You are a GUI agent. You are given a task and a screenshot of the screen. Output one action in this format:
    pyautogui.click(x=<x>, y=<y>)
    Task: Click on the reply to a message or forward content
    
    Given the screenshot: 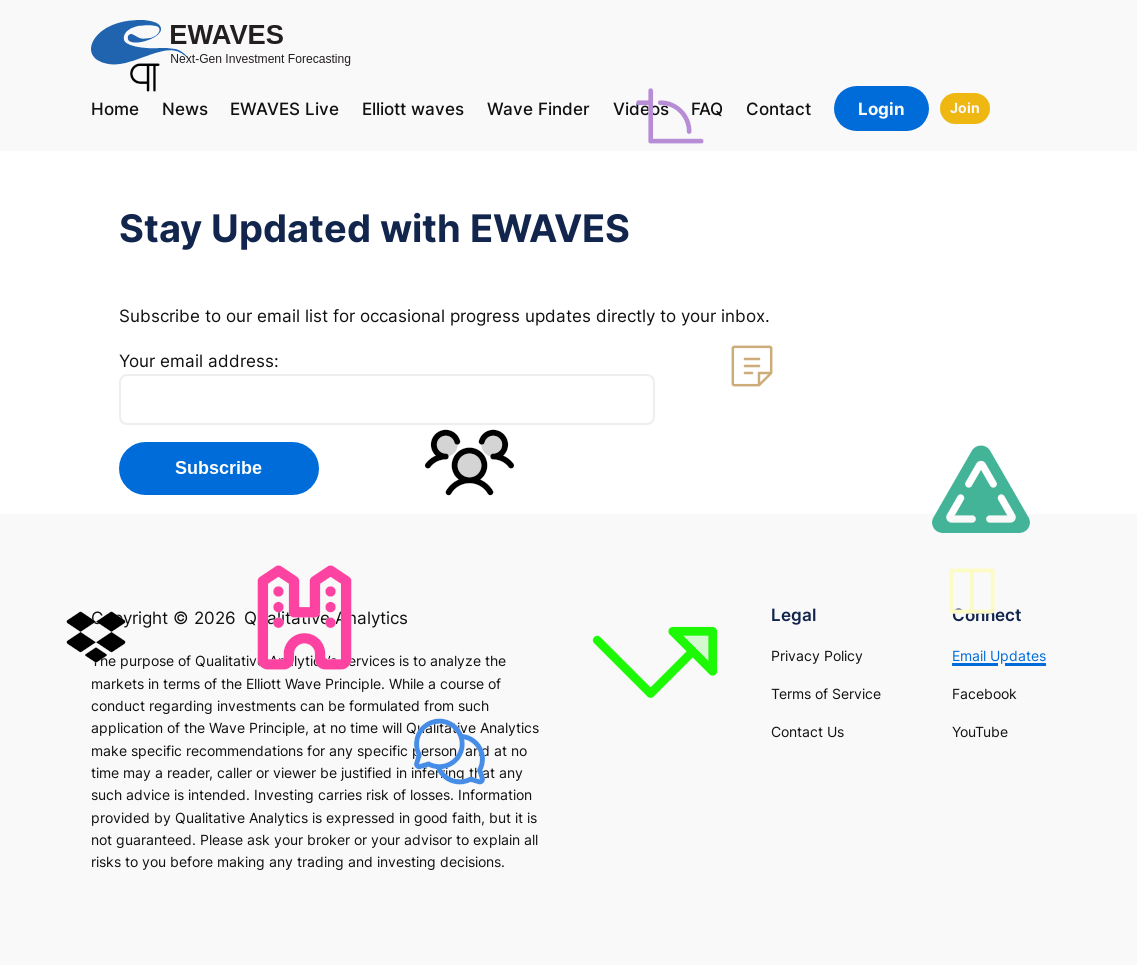 What is the action you would take?
    pyautogui.click(x=655, y=658)
    